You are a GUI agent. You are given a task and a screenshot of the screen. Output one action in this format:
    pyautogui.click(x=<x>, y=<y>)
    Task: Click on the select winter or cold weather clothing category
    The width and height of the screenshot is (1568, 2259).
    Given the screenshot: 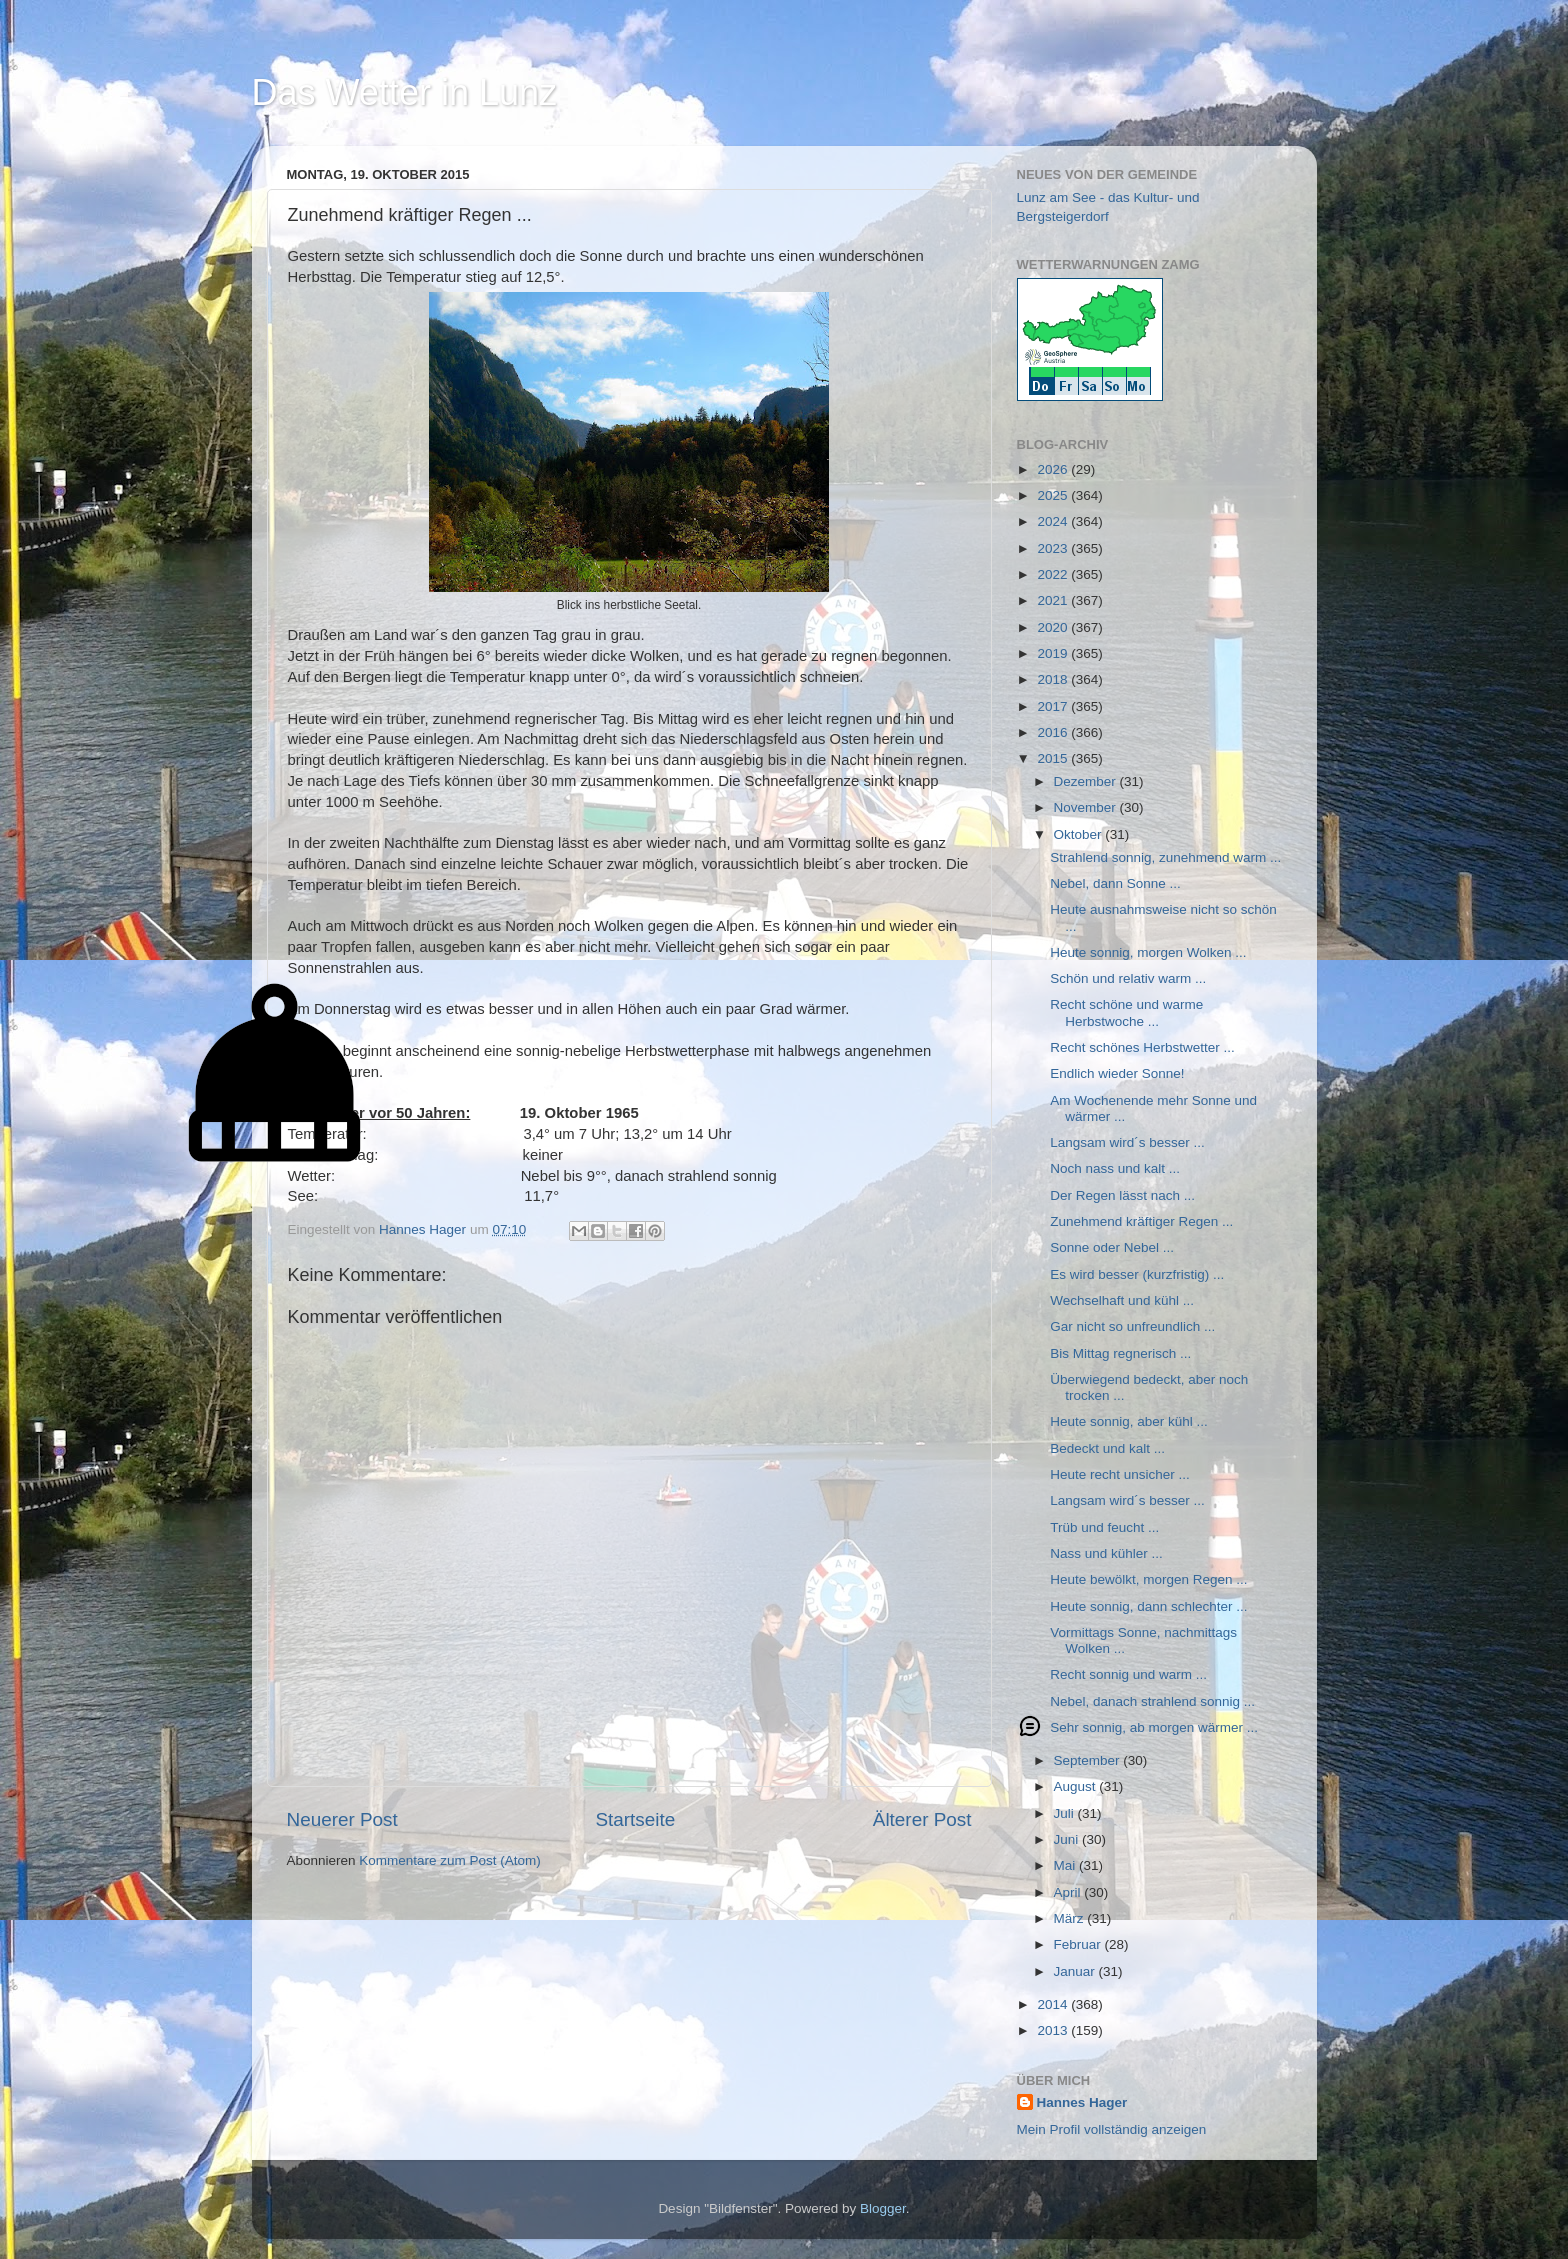 What is the action you would take?
    pyautogui.click(x=274, y=1082)
    